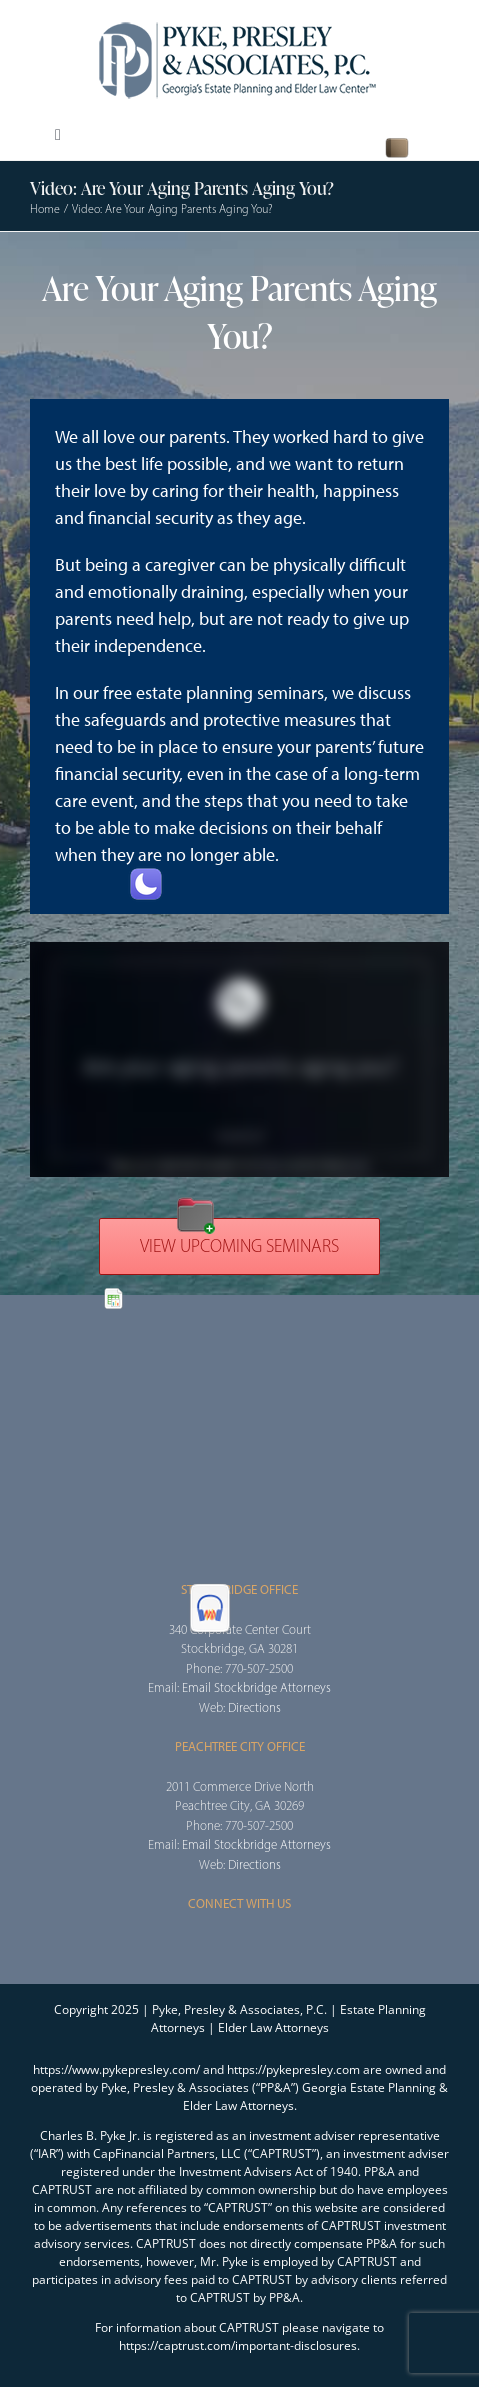 The height and width of the screenshot is (2387, 479). What do you see at coordinates (113, 1298) in the screenshot?
I see `open a spreadsheet file` at bounding box center [113, 1298].